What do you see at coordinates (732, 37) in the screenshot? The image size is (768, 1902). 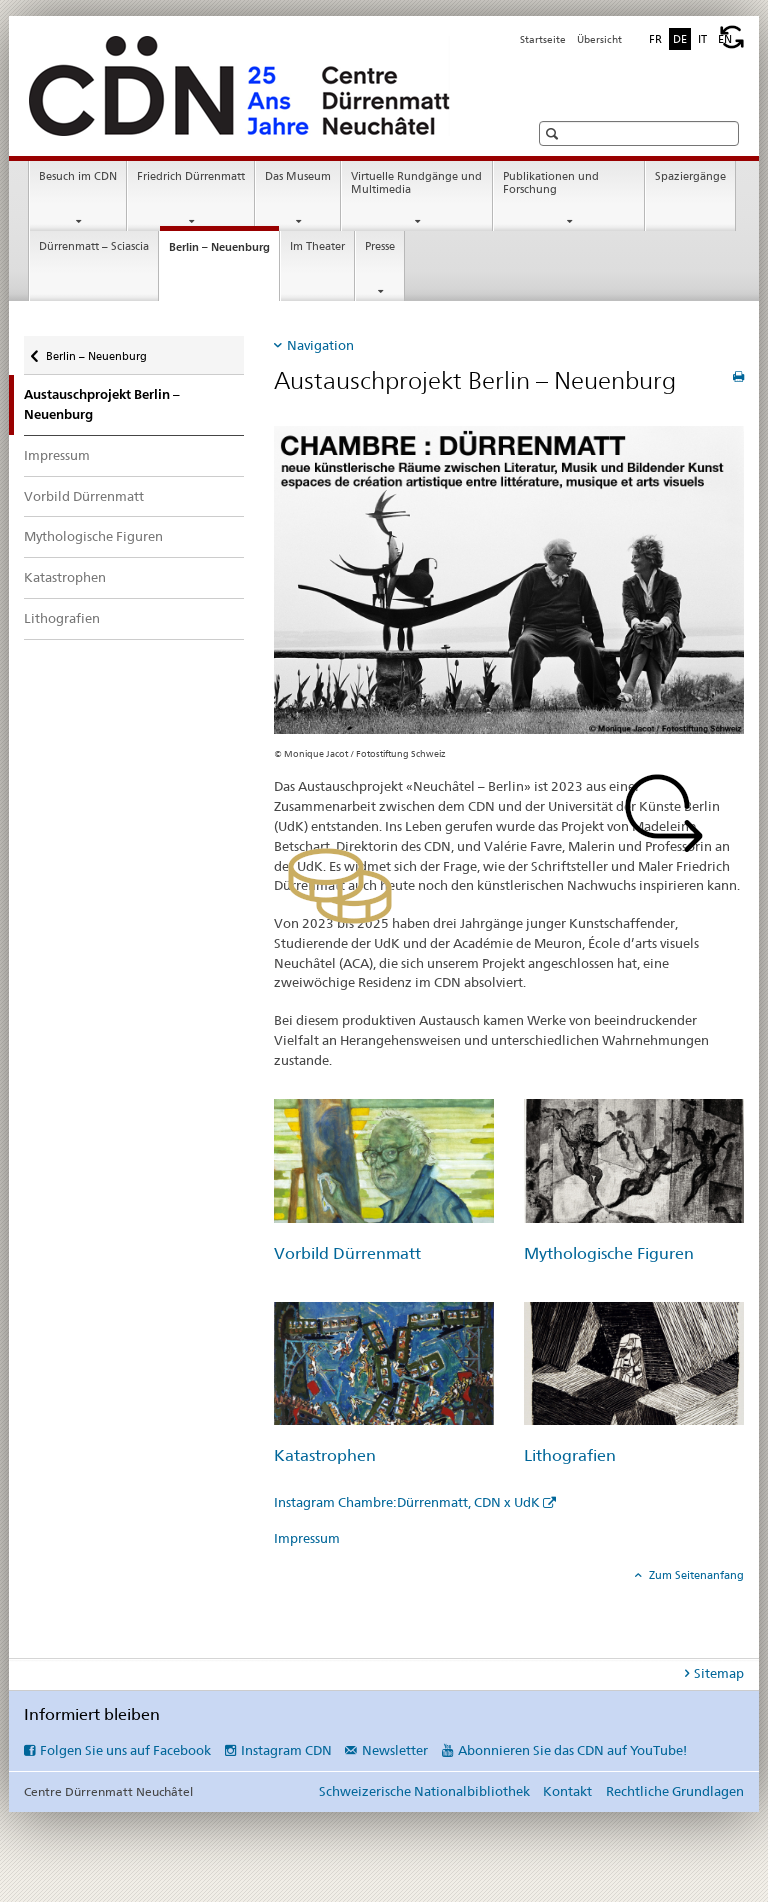 I see `refresh or reload content` at bounding box center [732, 37].